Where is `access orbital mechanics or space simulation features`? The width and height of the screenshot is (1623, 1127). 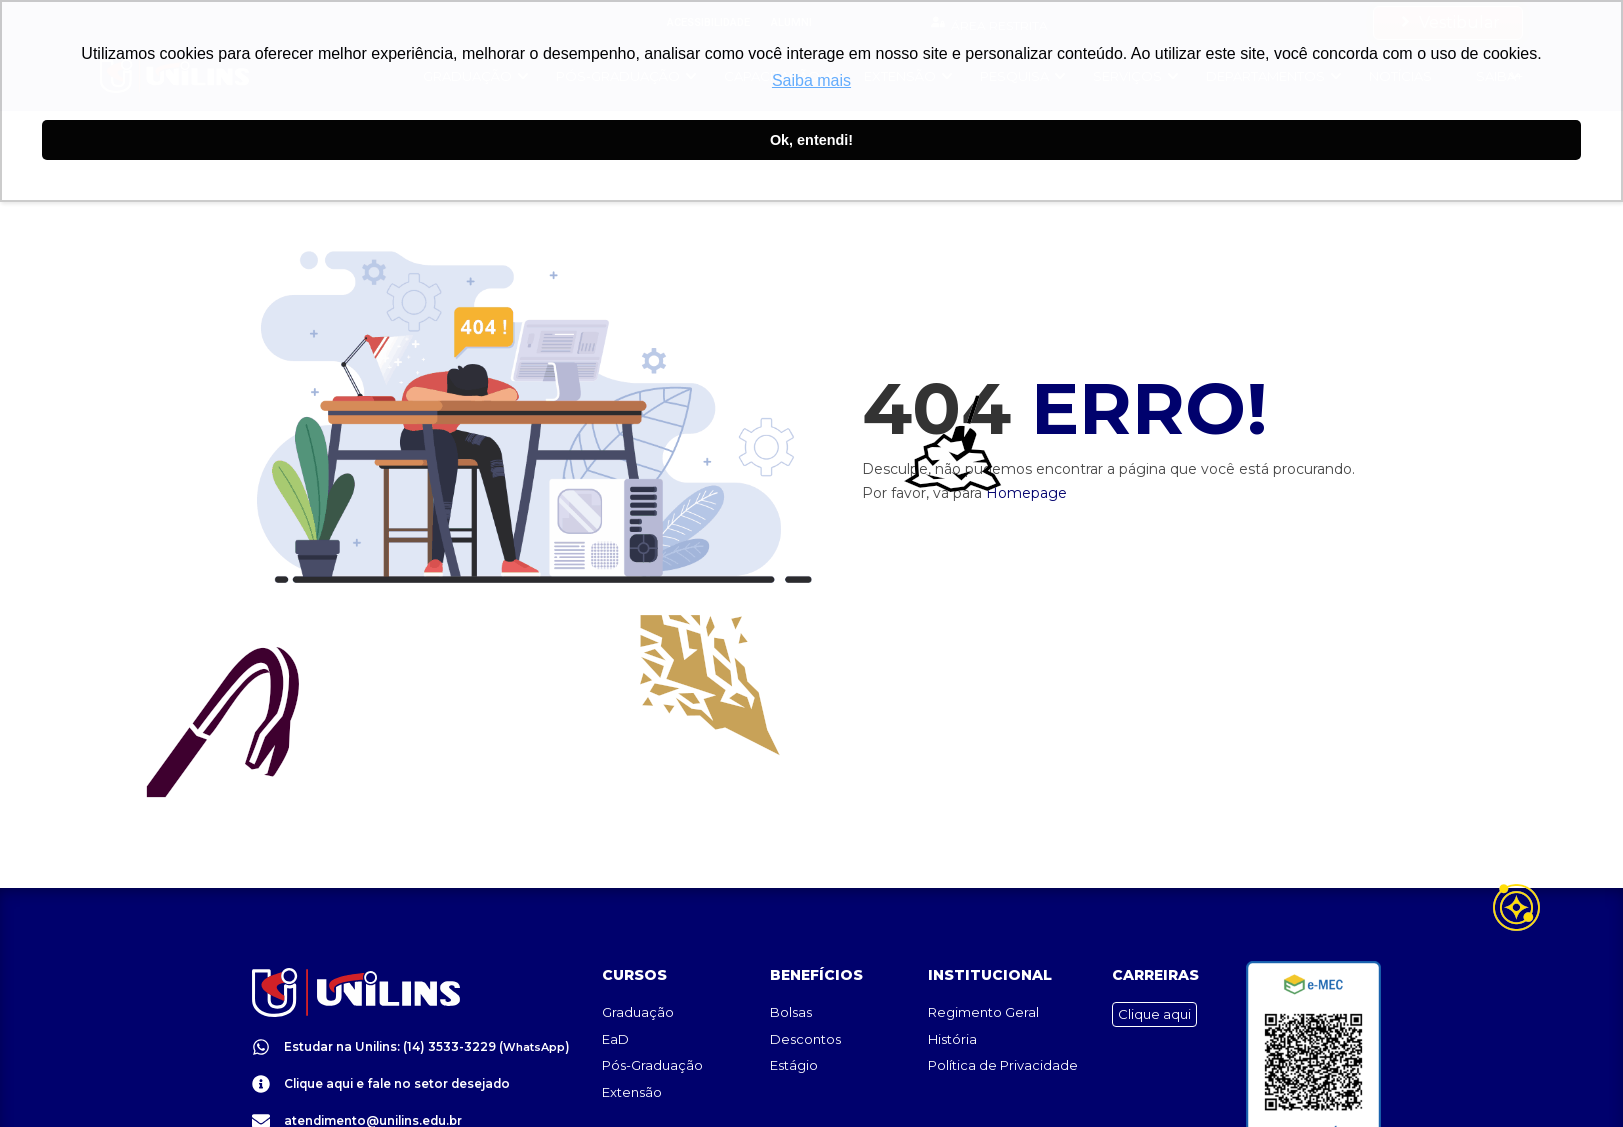
access orbital mechanics or space simulation features is located at coordinates (1516, 907).